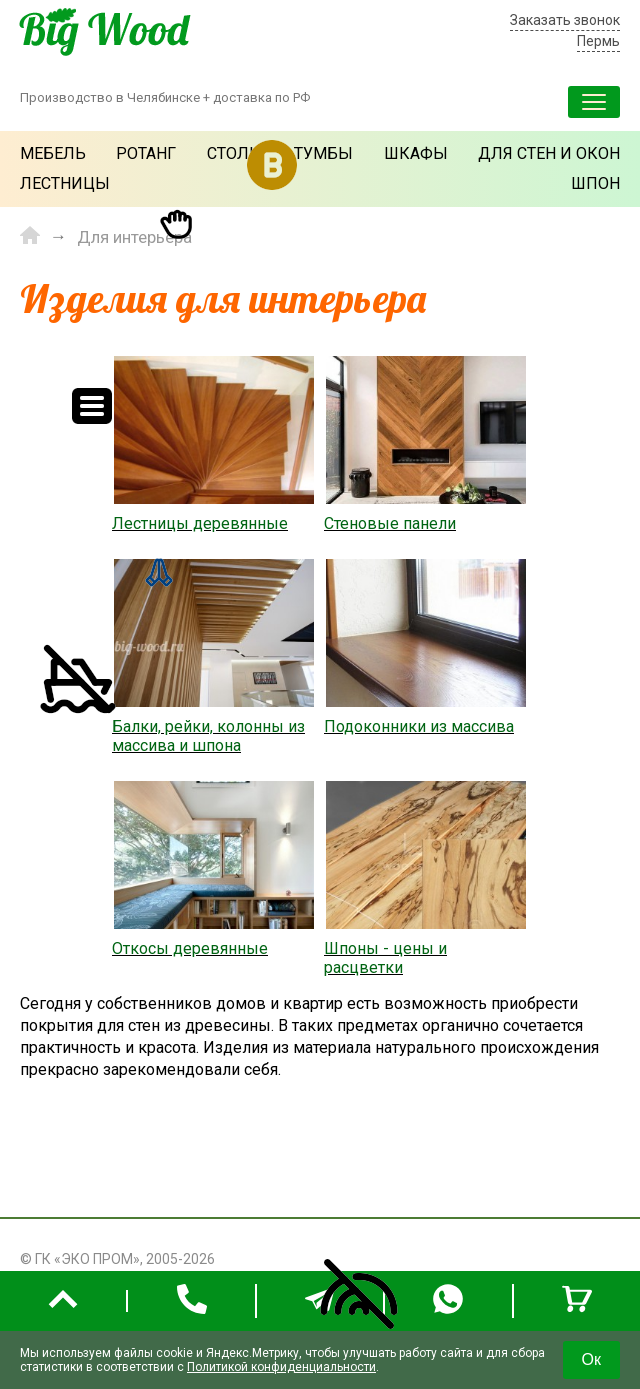  I want to click on express gratitude or thanks, so click(159, 573).